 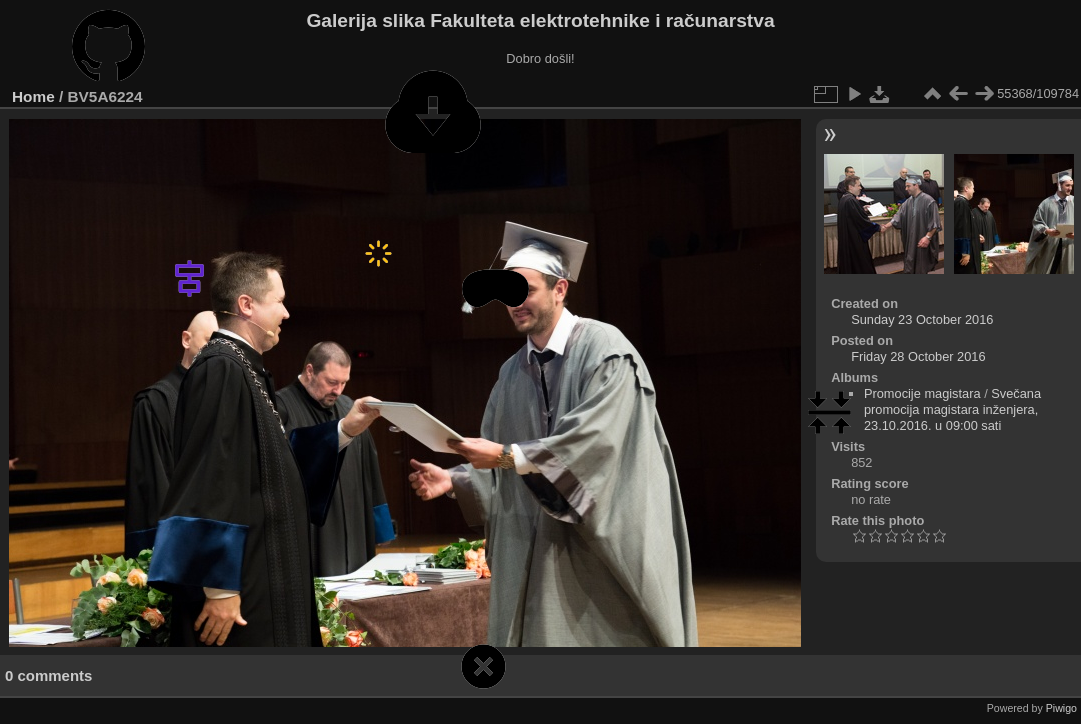 I want to click on indicates content is loading, so click(x=378, y=253).